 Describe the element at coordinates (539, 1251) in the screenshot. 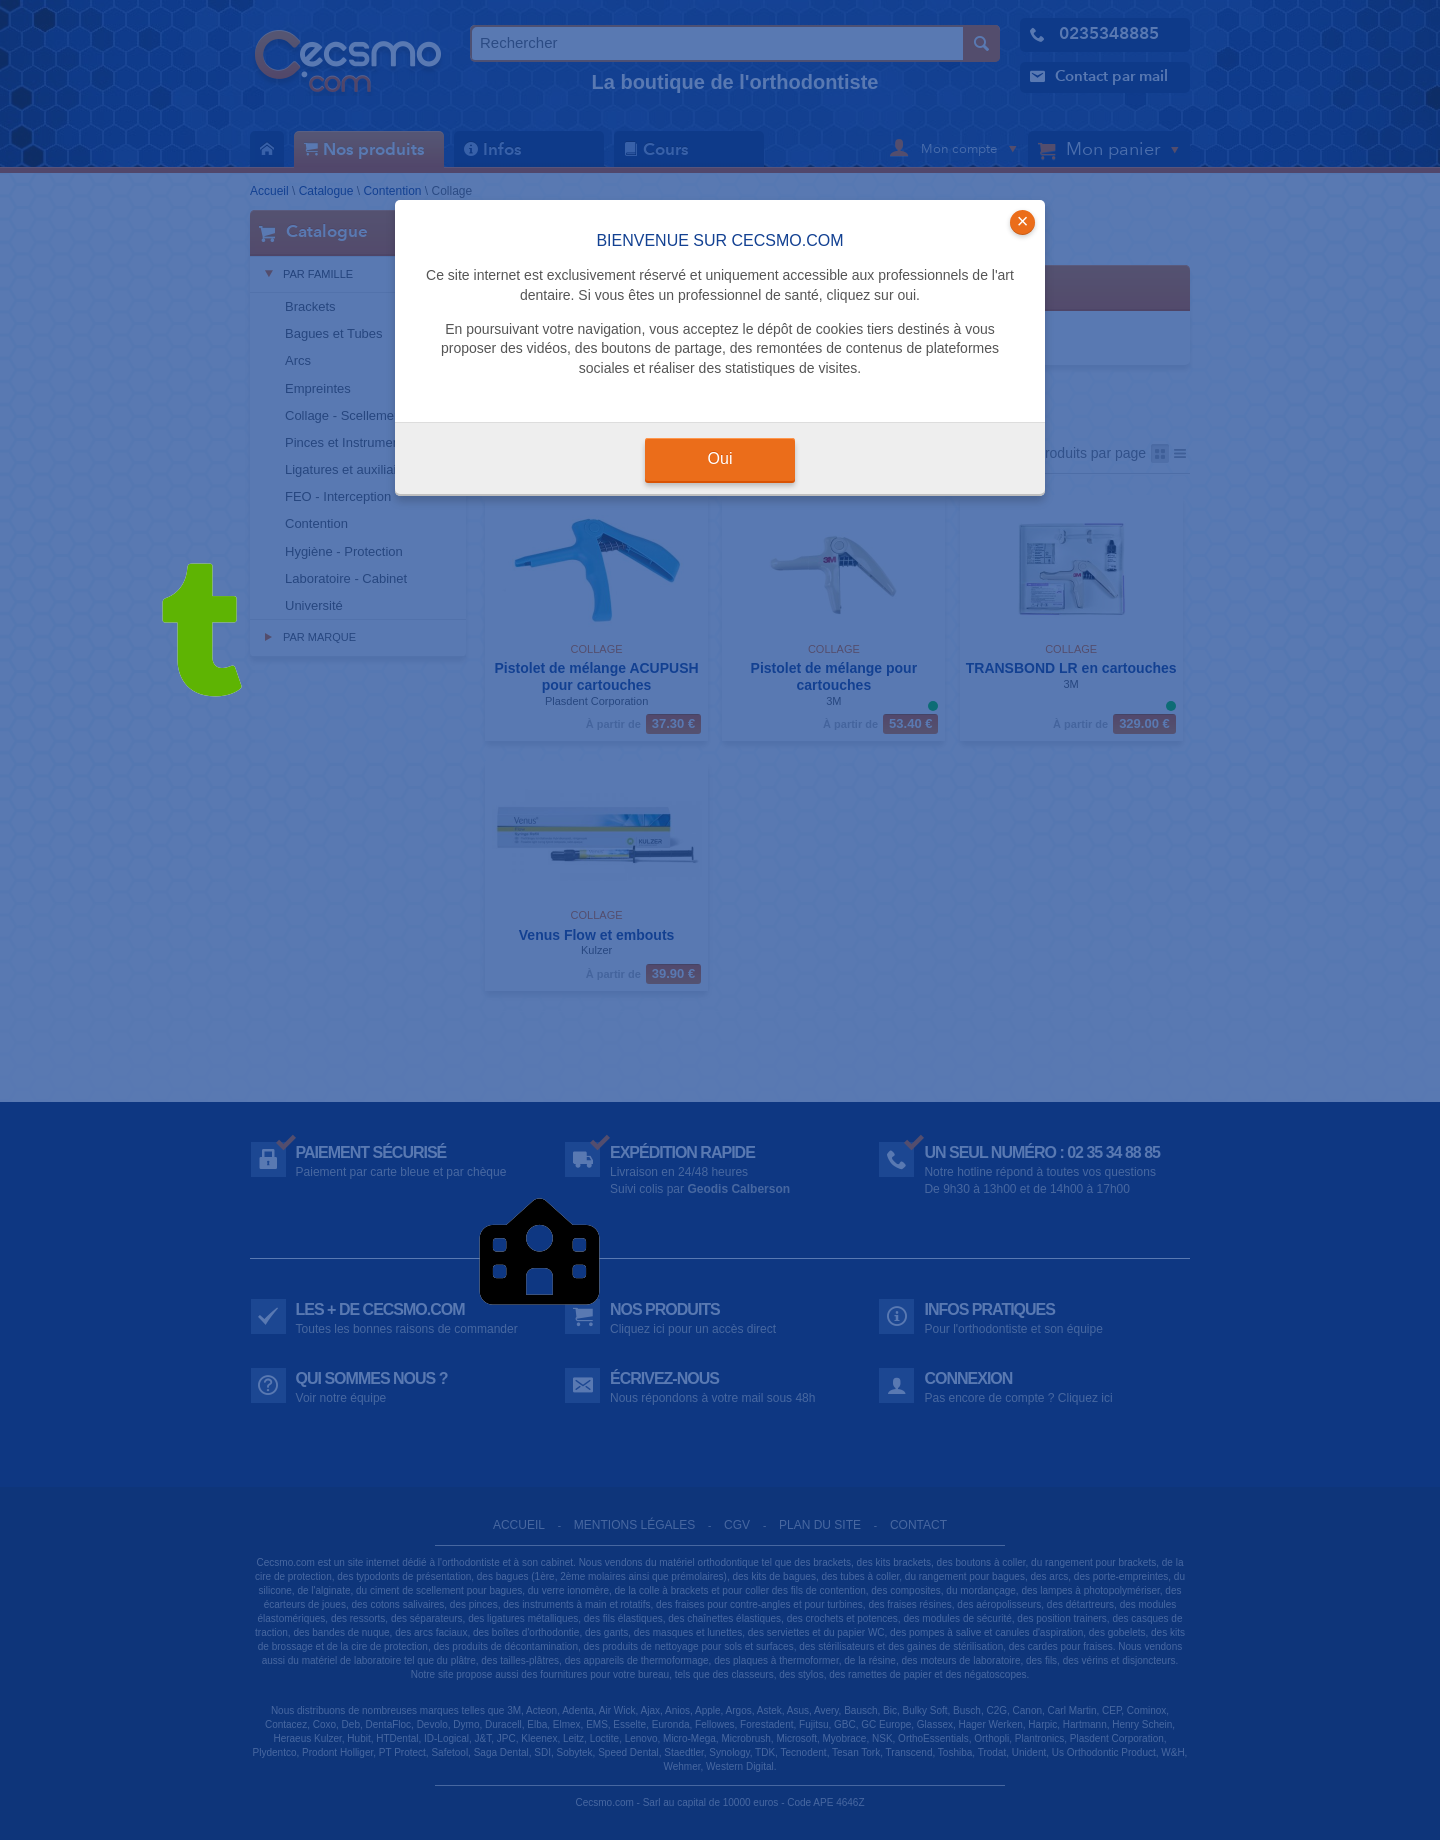

I see `access school or education-related features` at that location.